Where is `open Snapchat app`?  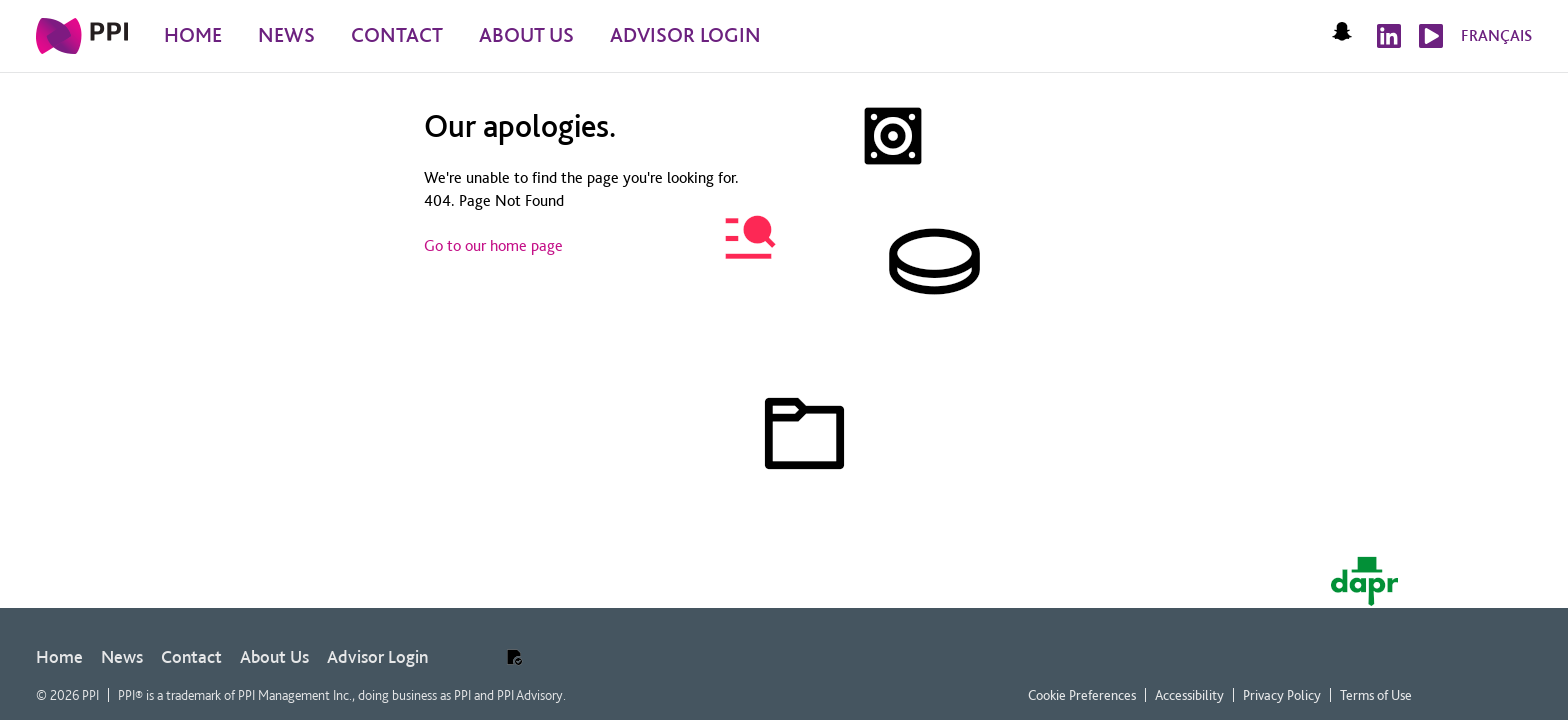 open Snapchat app is located at coordinates (1342, 31).